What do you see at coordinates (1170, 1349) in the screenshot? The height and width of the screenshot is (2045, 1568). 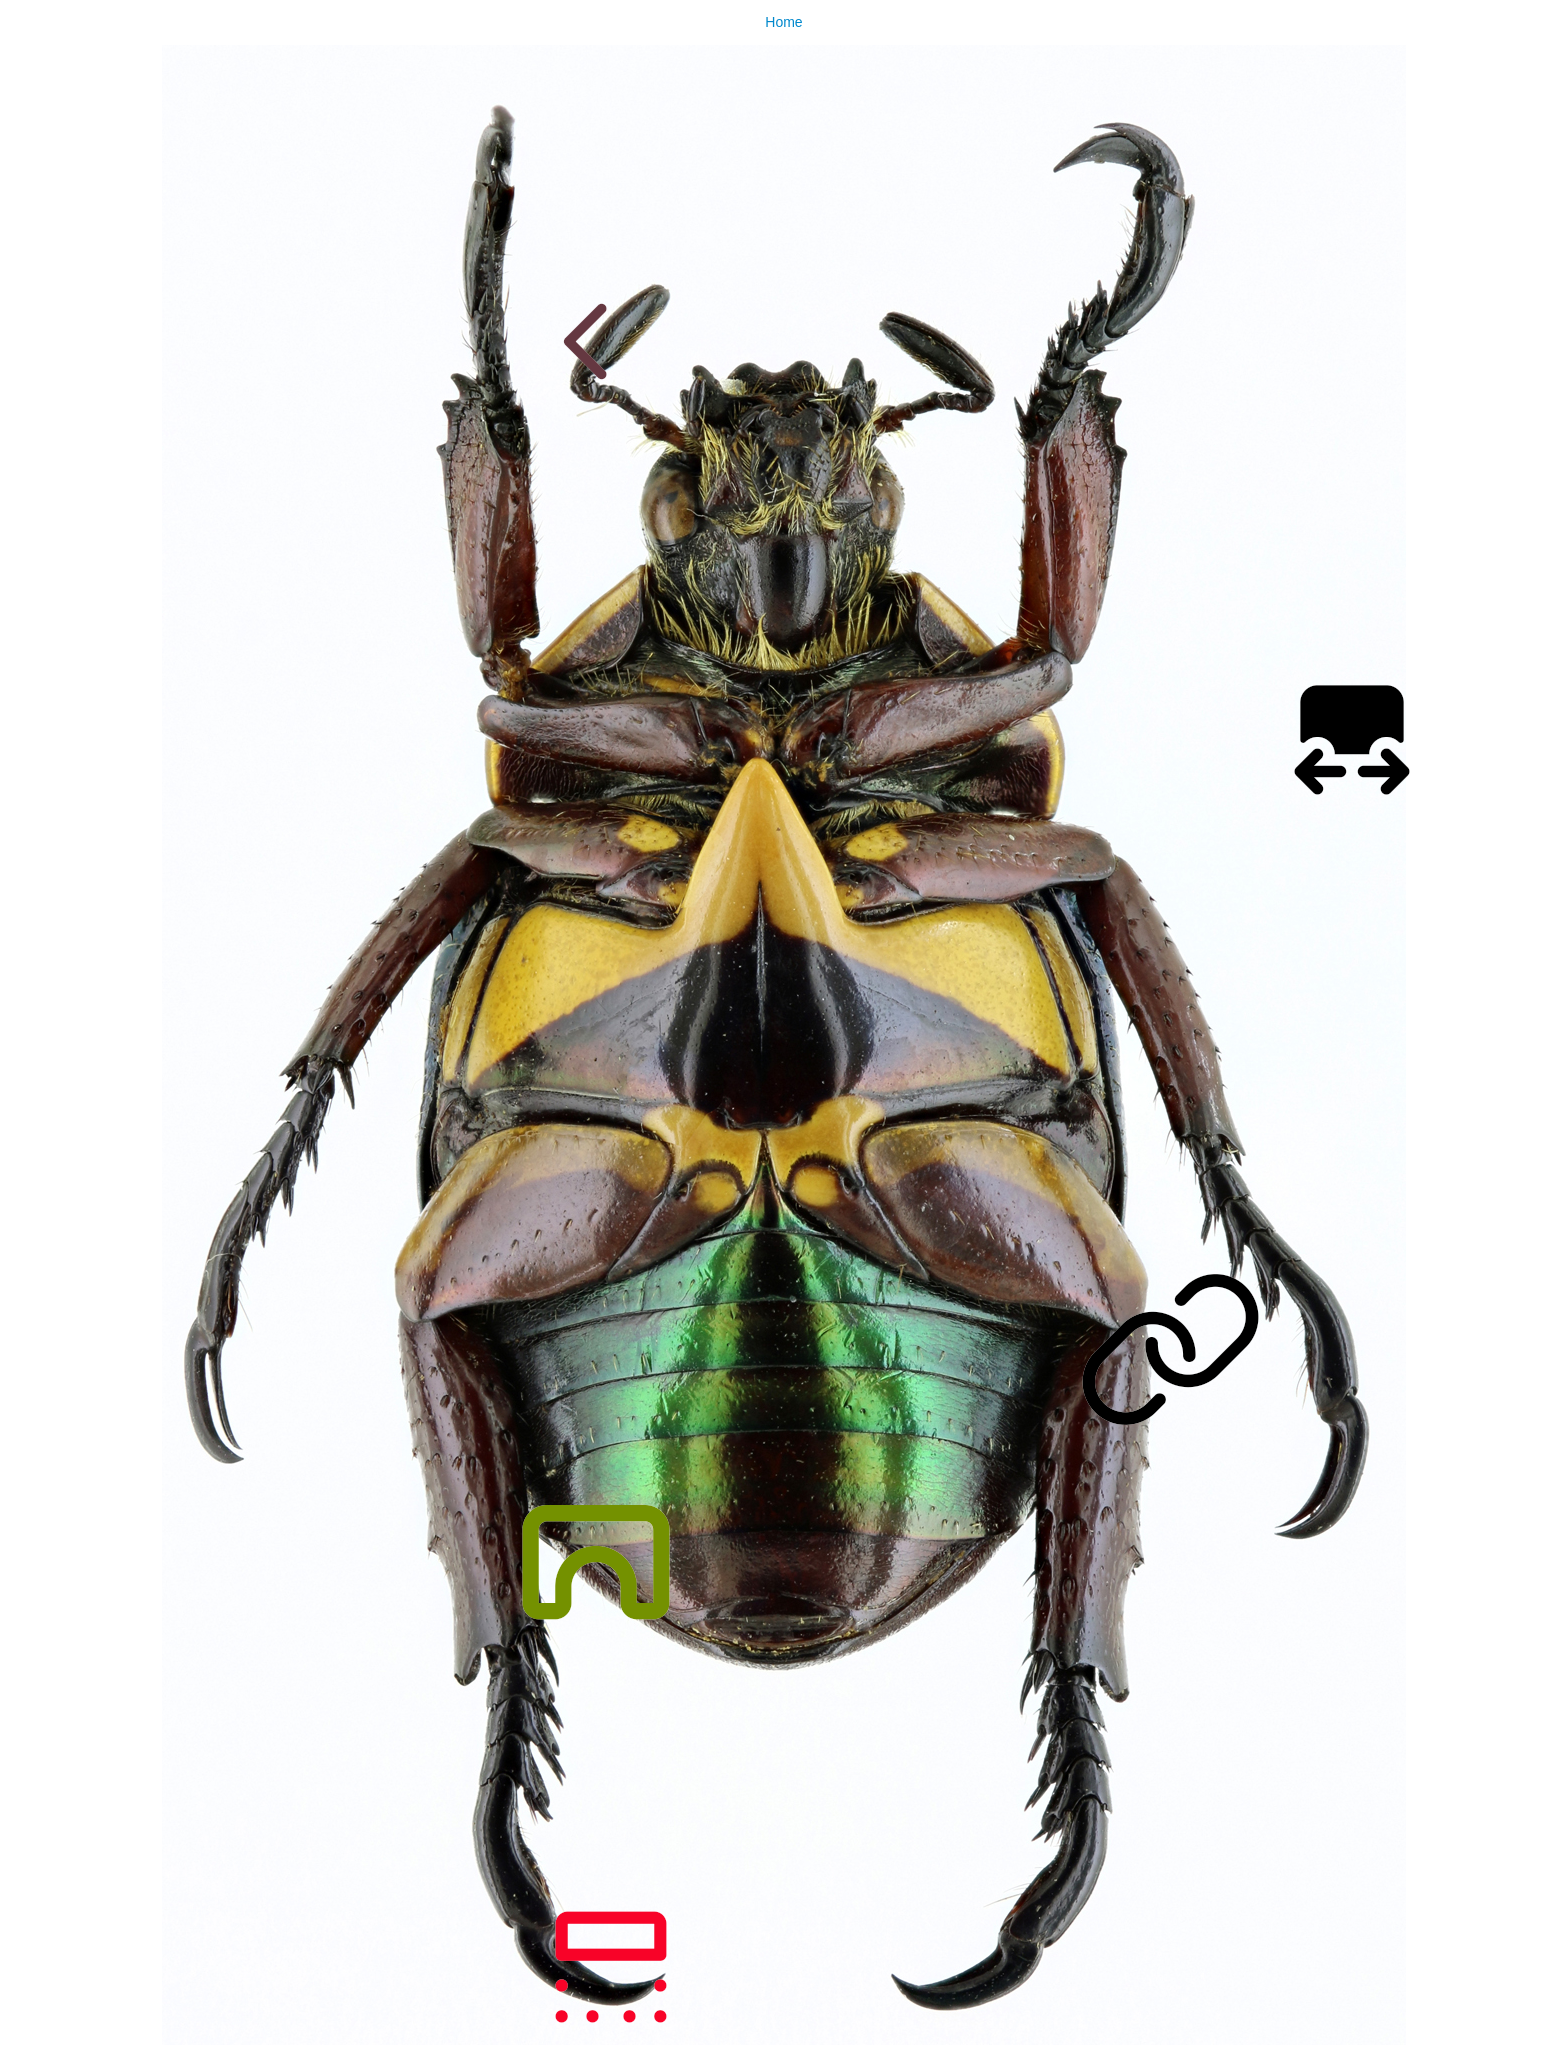 I see `copy or share a link` at bounding box center [1170, 1349].